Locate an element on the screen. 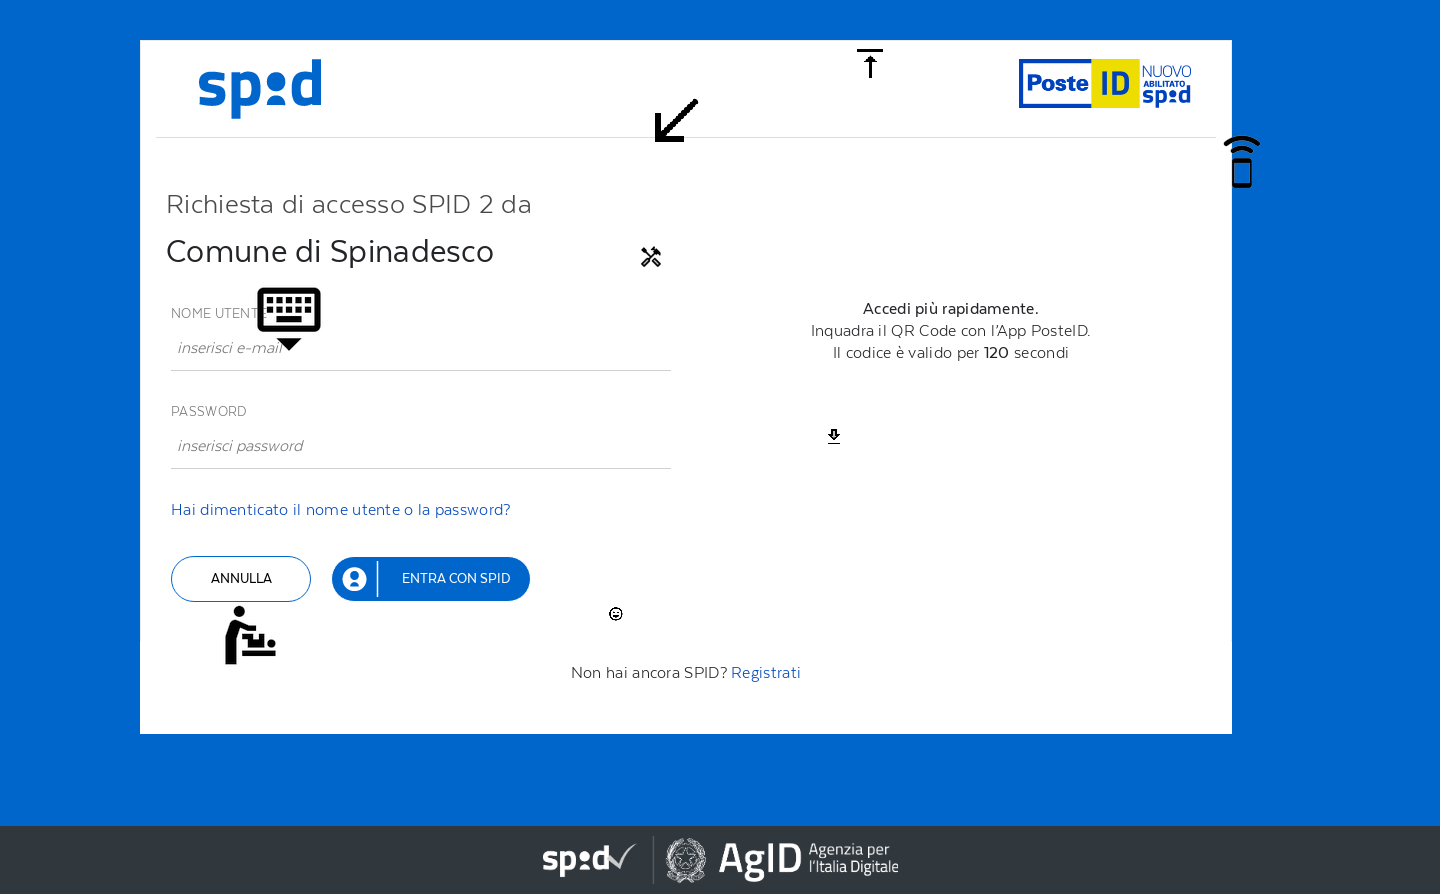 This screenshot has height=894, width=1440. download a file or document is located at coordinates (834, 437).